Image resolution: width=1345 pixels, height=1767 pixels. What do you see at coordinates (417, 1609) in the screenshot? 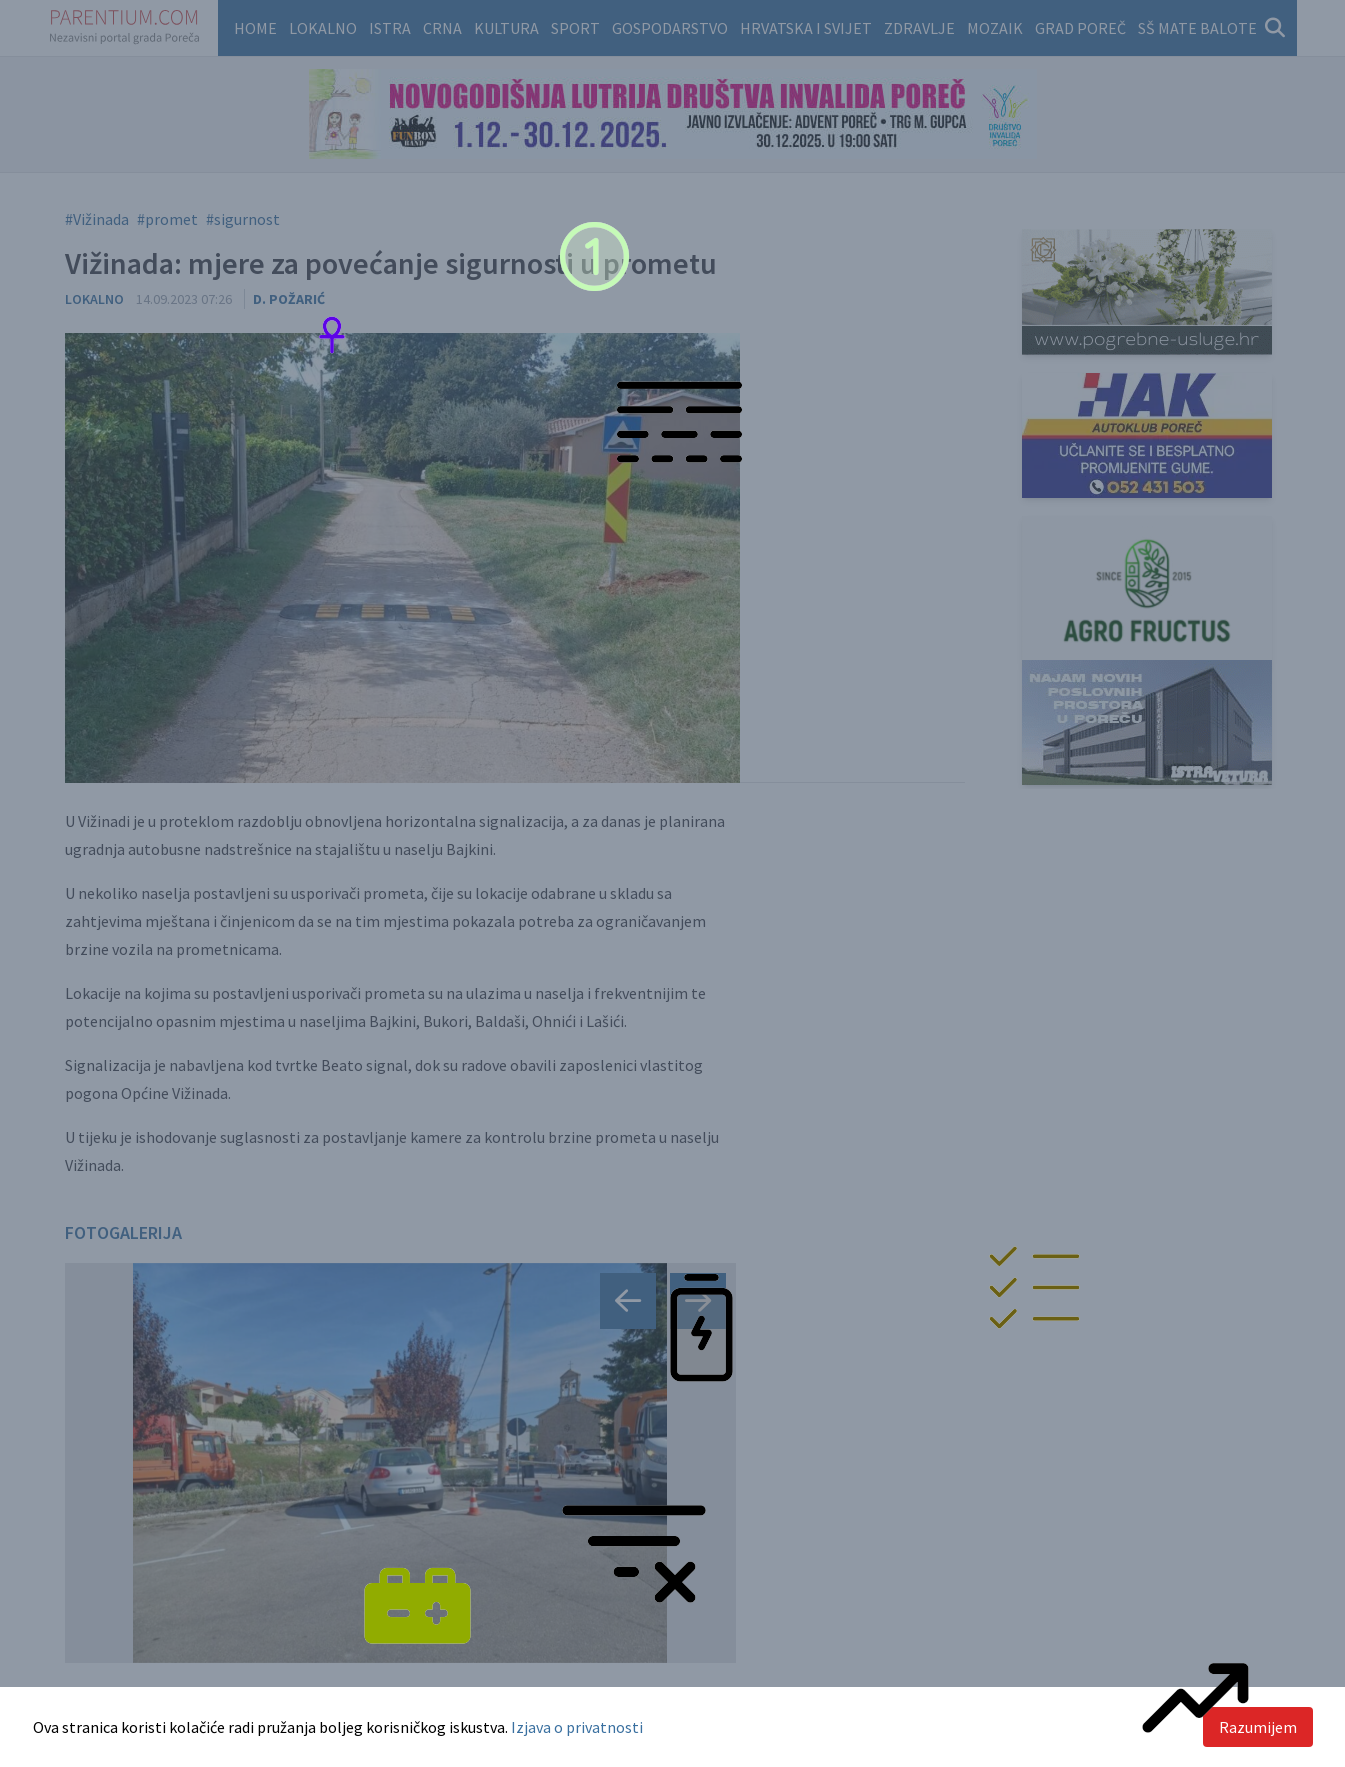
I see `check vehicle battery status` at bounding box center [417, 1609].